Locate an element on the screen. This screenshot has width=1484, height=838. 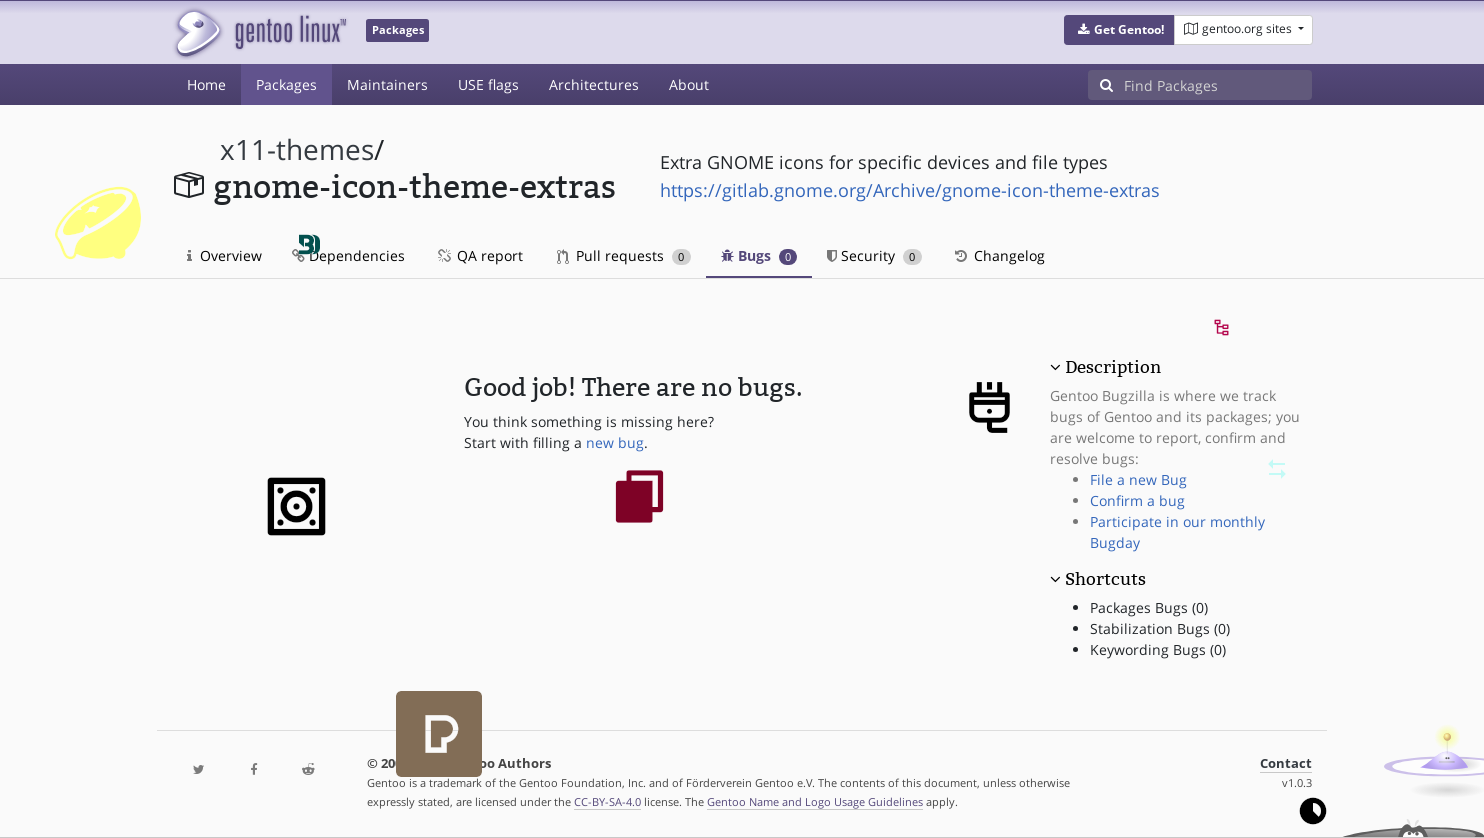
audio speaker or sound output device is located at coordinates (296, 506).